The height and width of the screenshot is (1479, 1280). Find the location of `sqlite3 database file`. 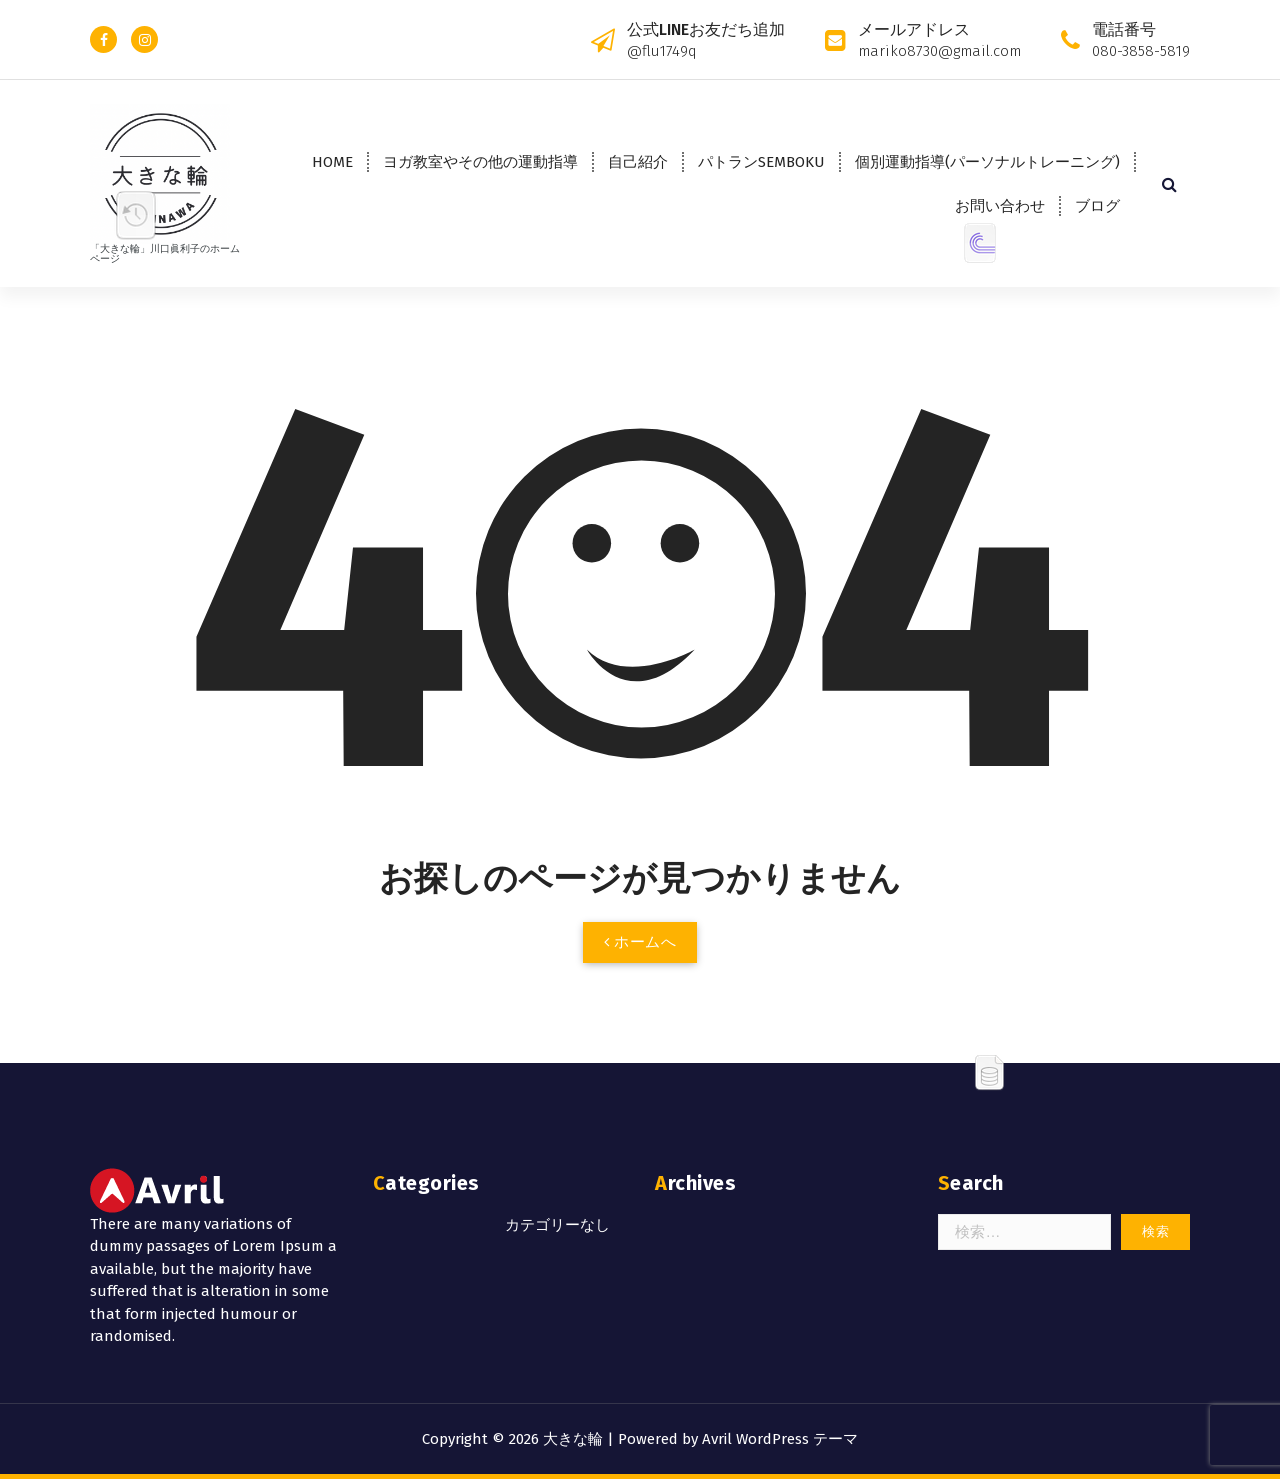

sqlite3 database file is located at coordinates (989, 1072).